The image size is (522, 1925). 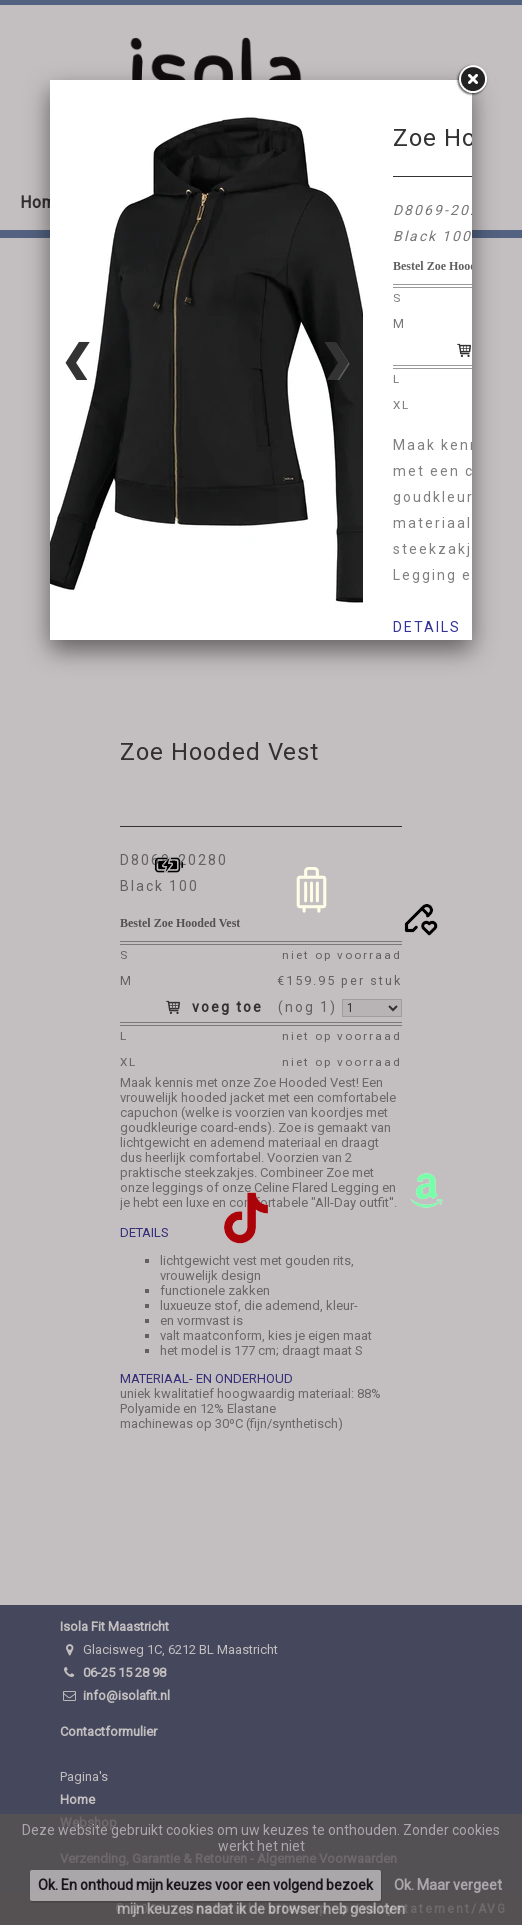 I want to click on edit your favorites or liked items, so click(x=419, y=917).